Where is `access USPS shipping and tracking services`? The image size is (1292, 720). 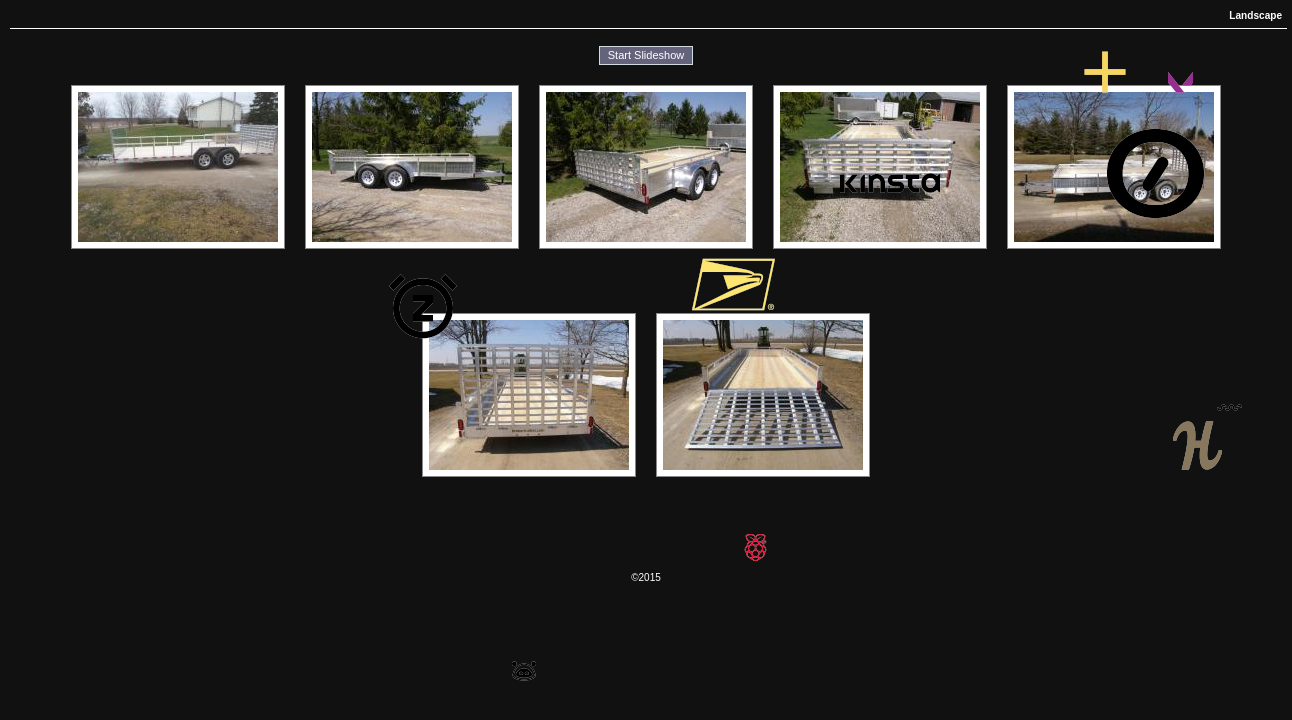 access USPS shipping and tracking services is located at coordinates (733, 284).